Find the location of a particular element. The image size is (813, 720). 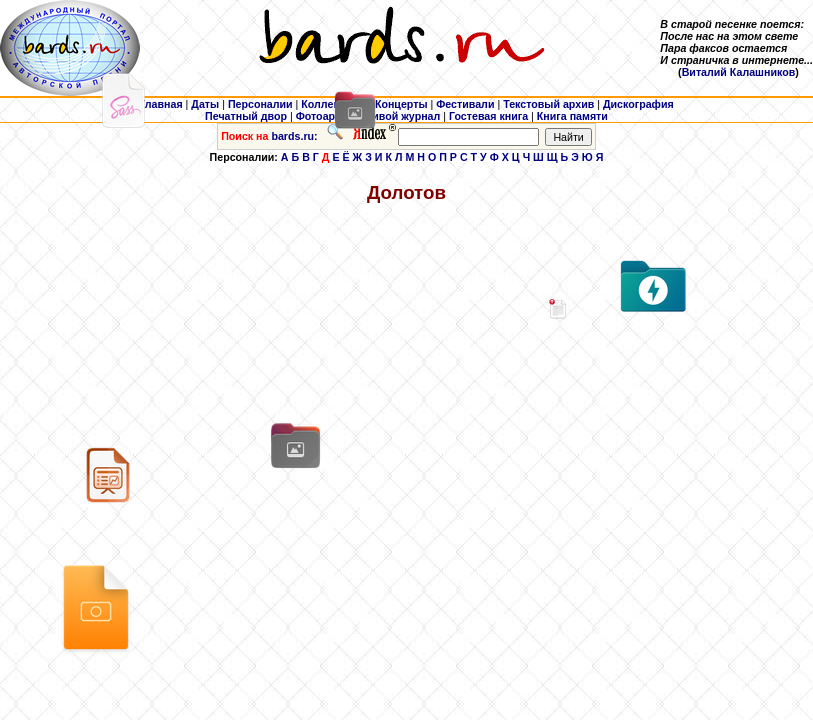

libreoffice impress presentation file is located at coordinates (108, 475).